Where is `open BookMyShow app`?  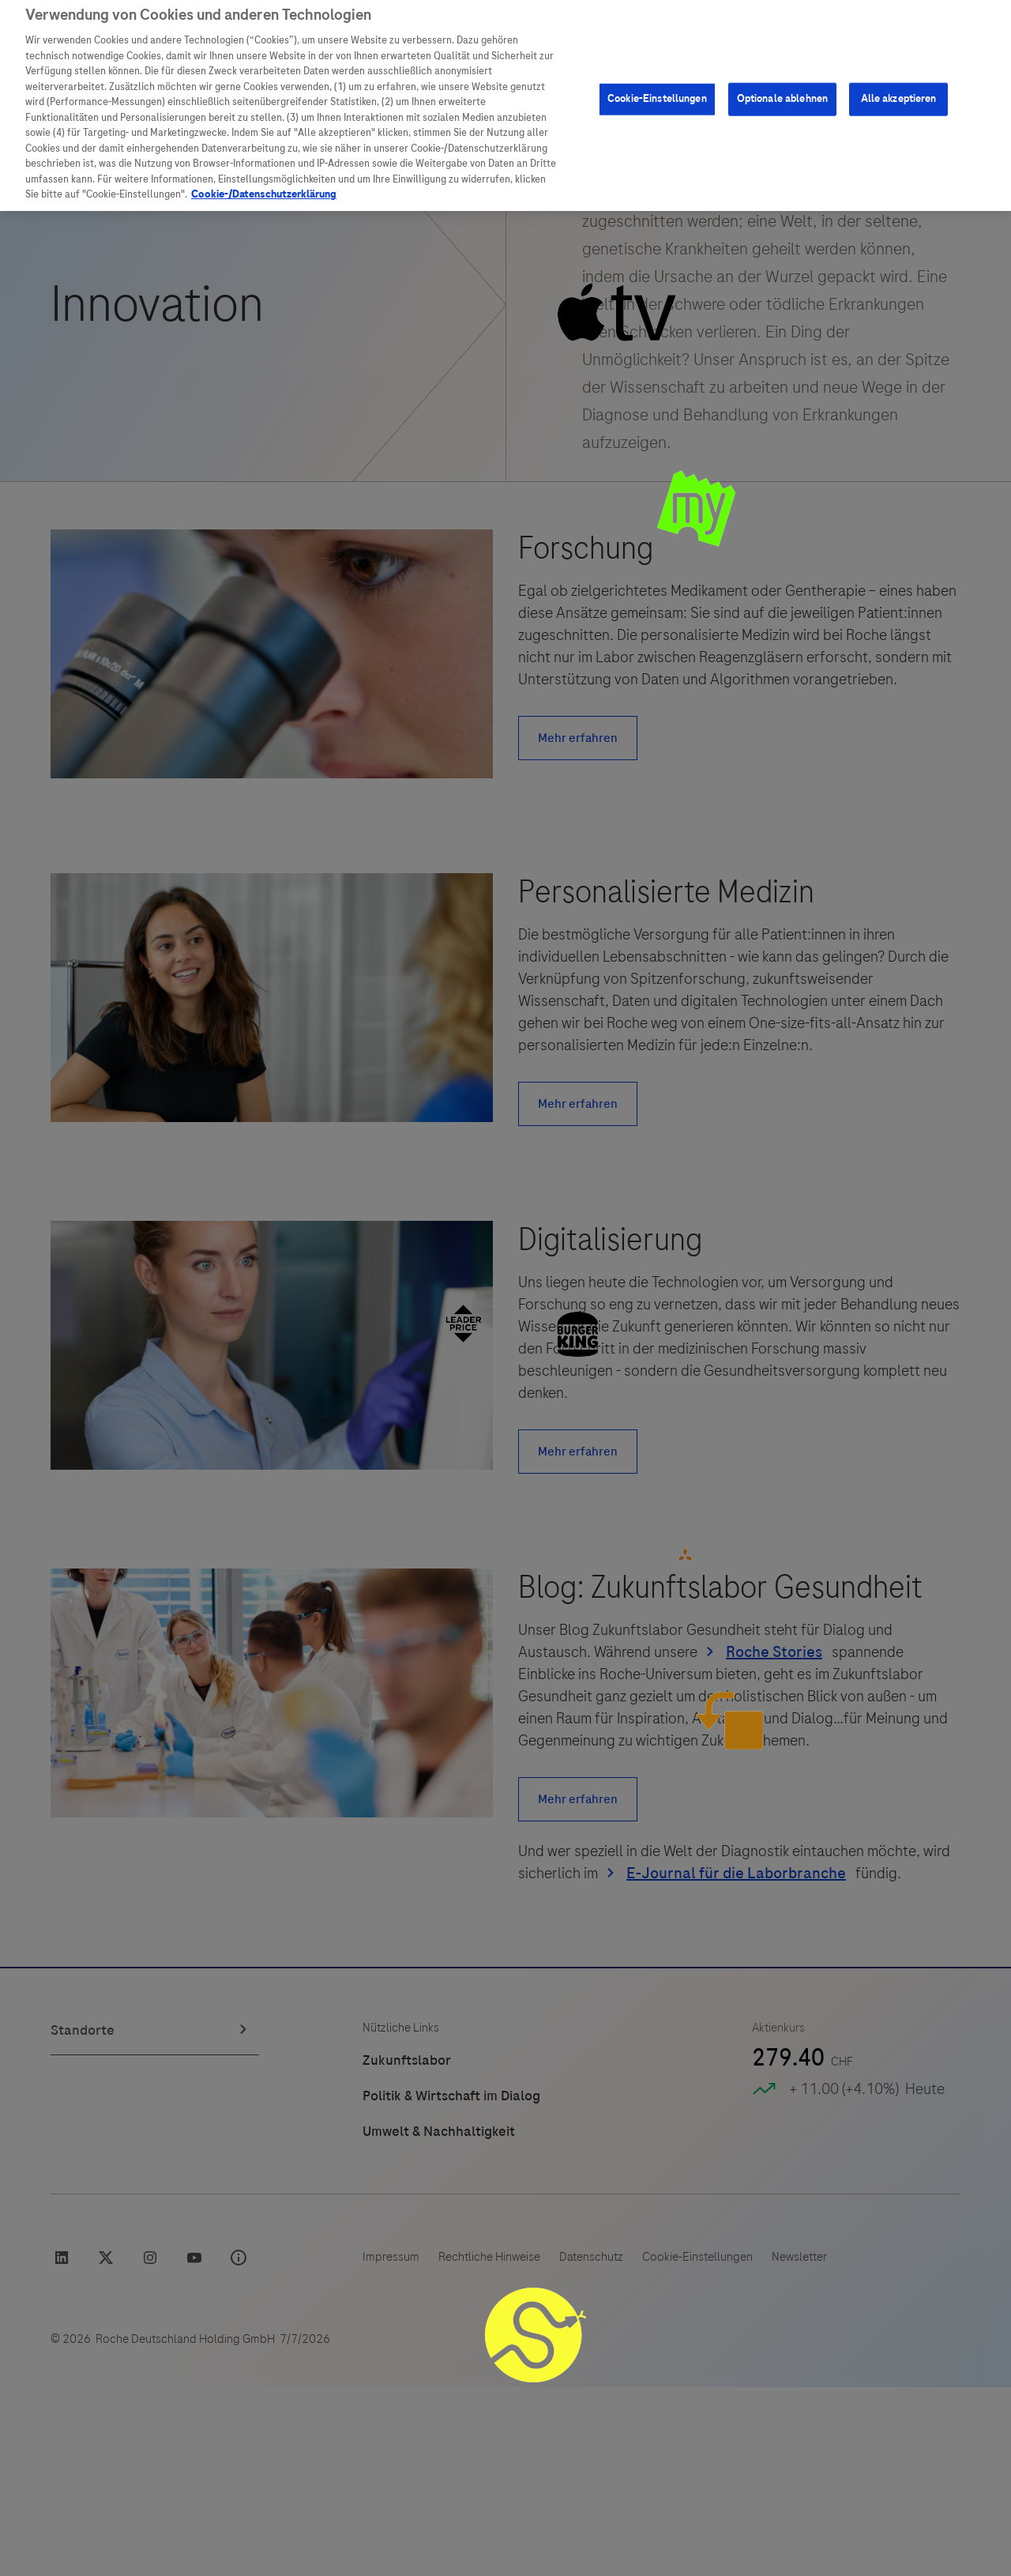
open BookMyShow app is located at coordinates (696, 508).